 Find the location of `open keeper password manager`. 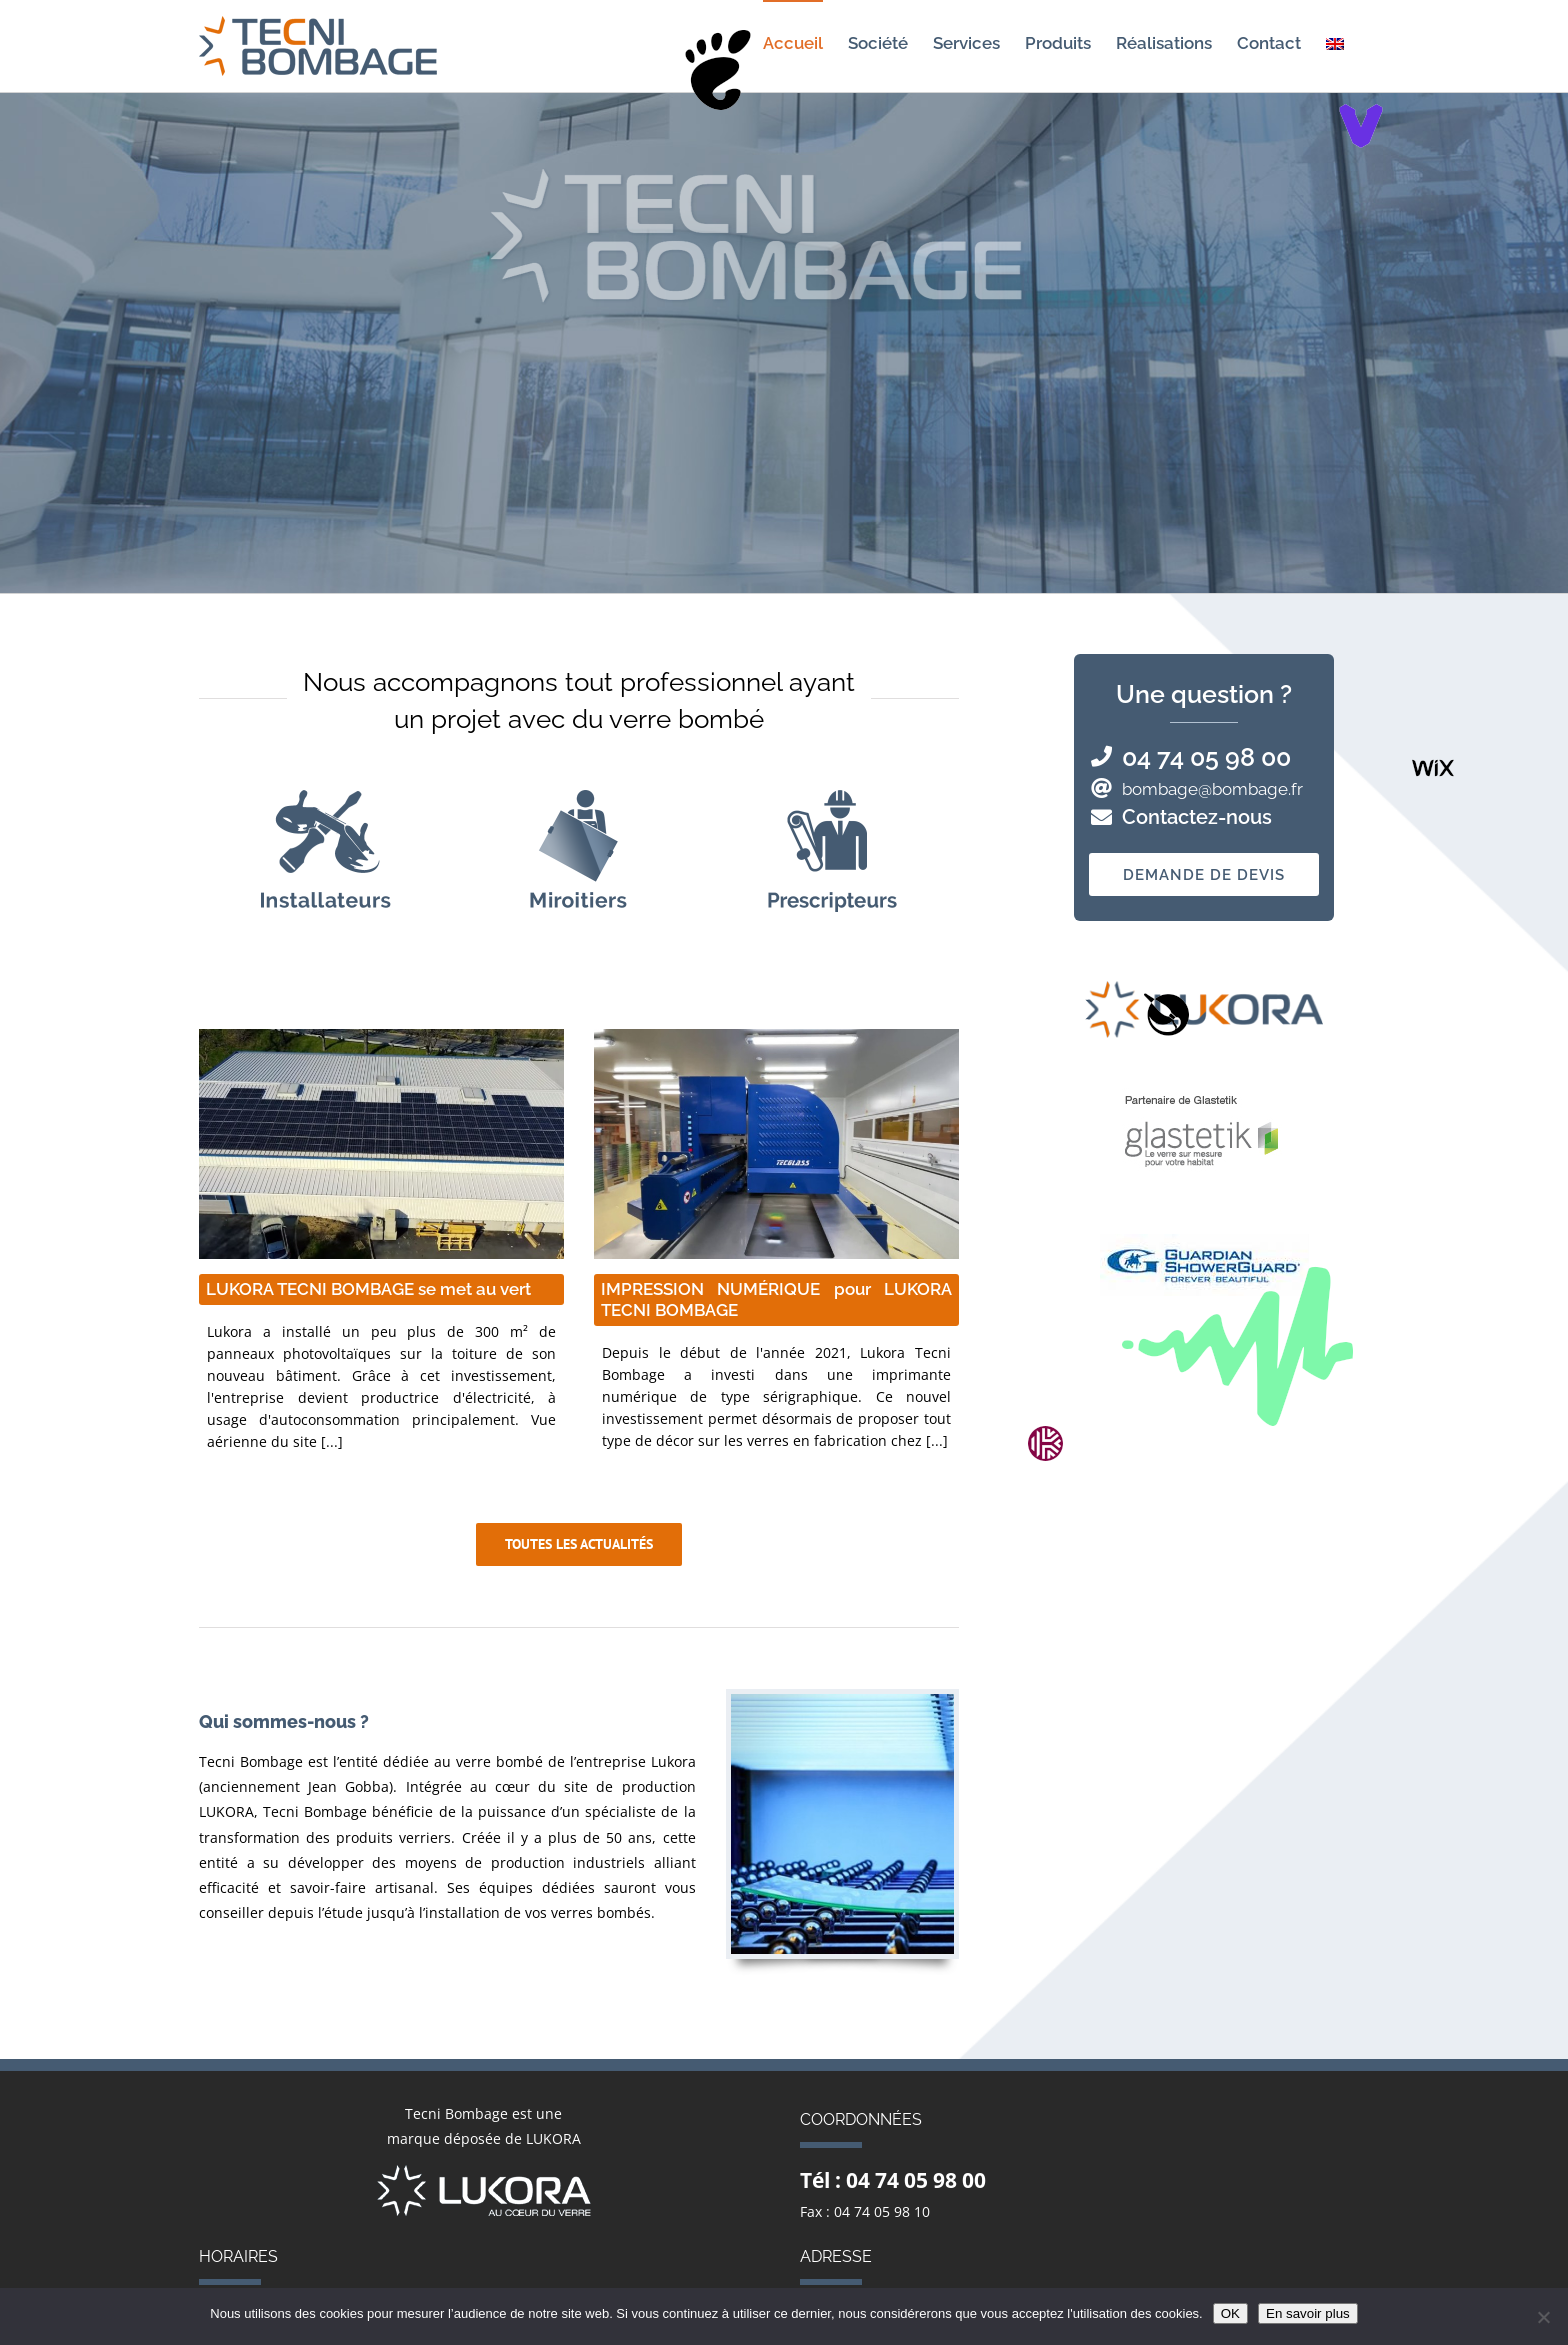

open keeper password manager is located at coordinates (1045, 1443).